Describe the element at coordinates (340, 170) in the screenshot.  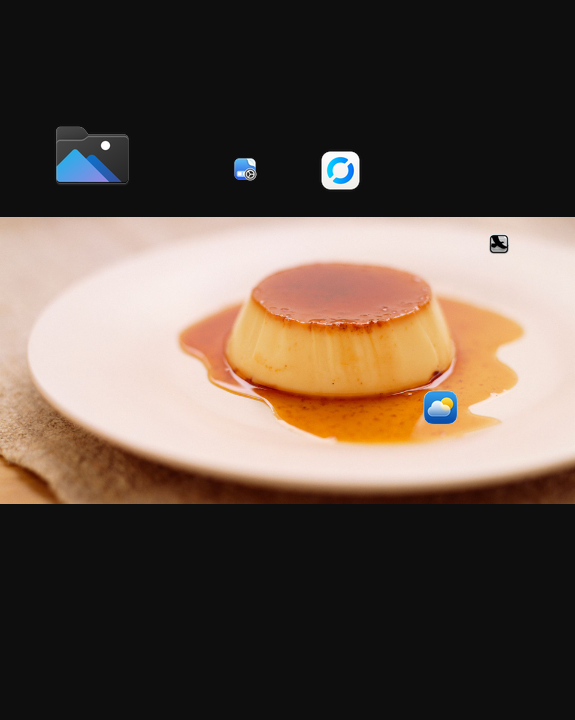
I see `open rustdesk remote desktop application` at that location.